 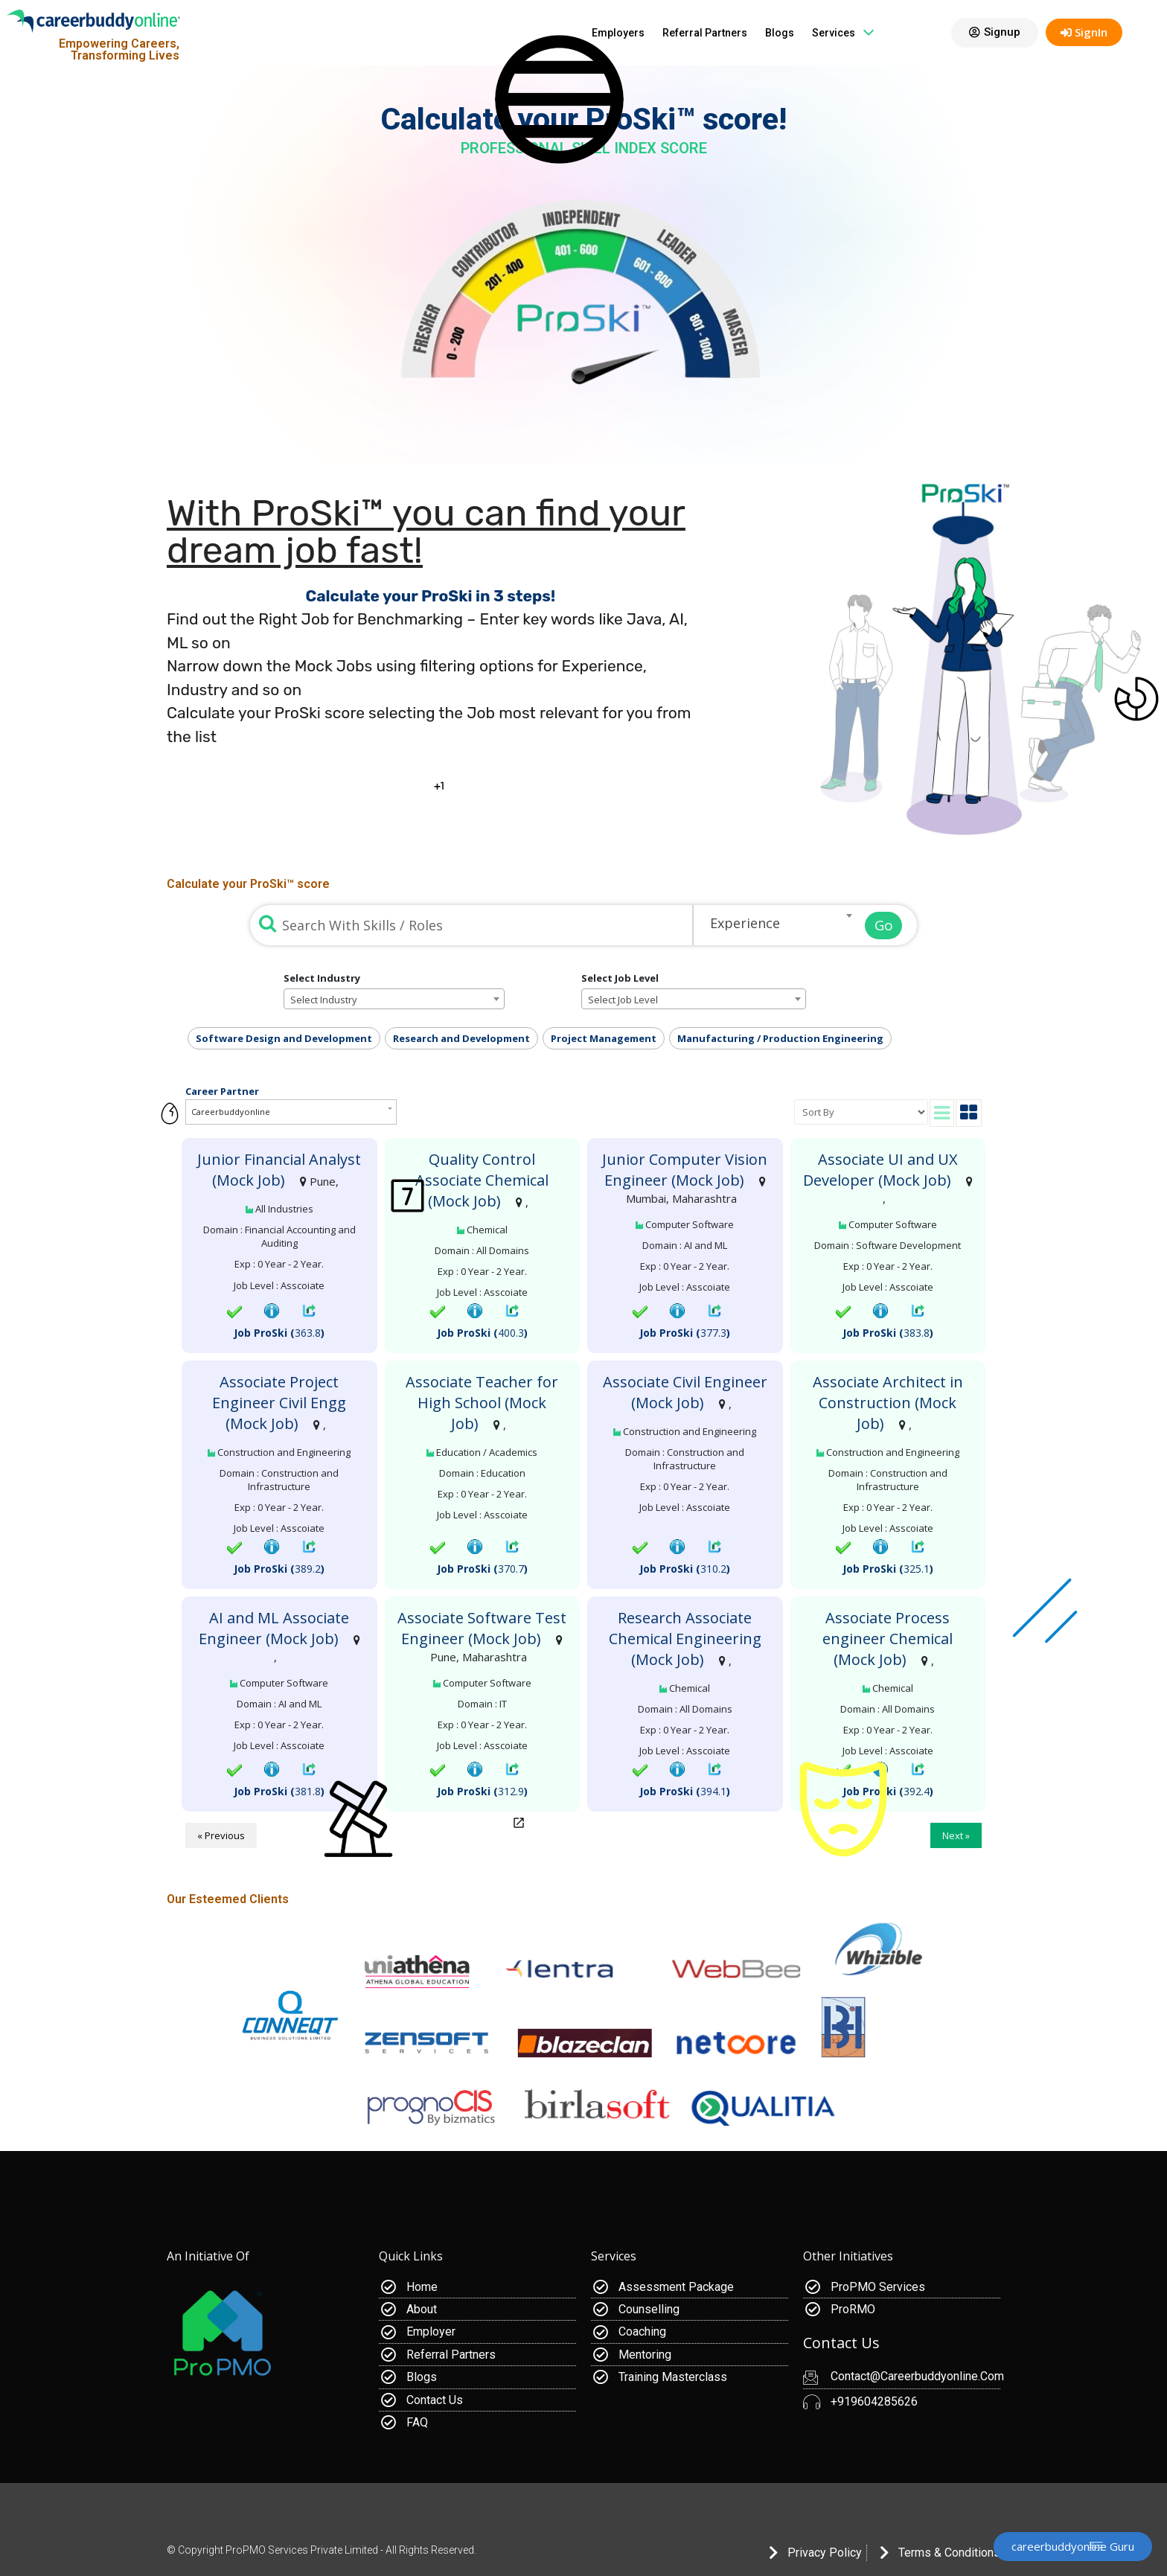 I want to click on indicates a cracked or broken item, so click(x=170, y=1113).